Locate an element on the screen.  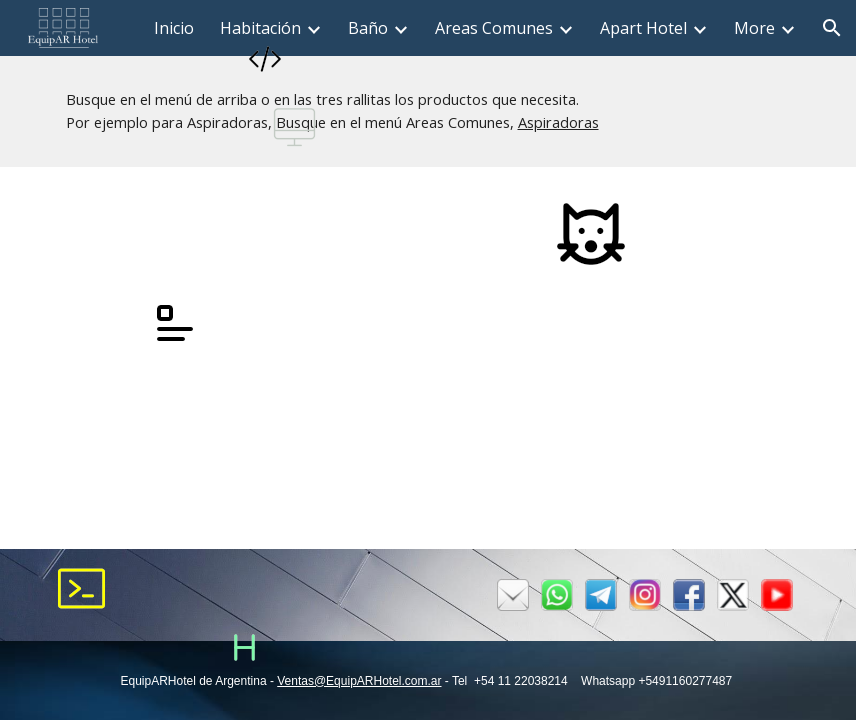
insert a heading in a text document is located at coordinates (244, 647).